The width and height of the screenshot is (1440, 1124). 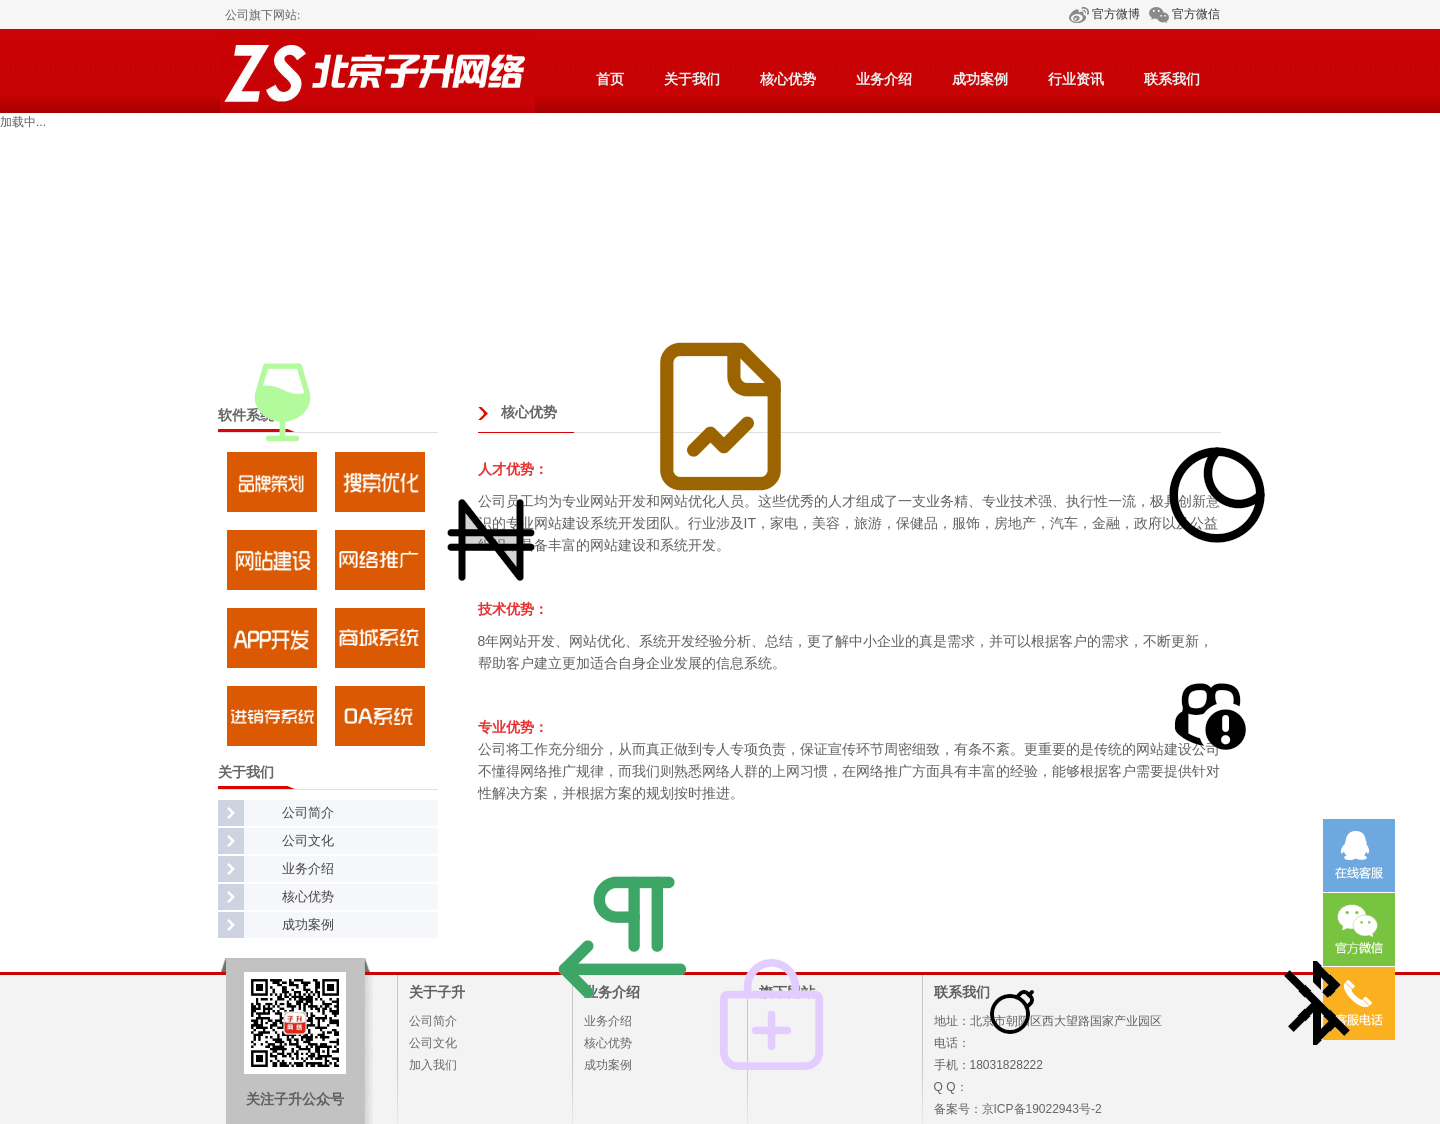 What do you see at coordinates (1317, 1003) in the screenshot?
I see `bluetooth is currently disabled` at bounding box center [1317, 1003].